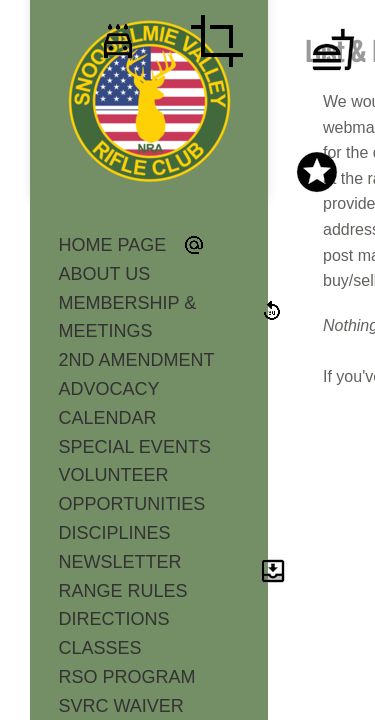 The image size is (375, 720). What do you see at coordinates (194, 245) in the screenshot?
I see `enter or view email address` at bounding box center [194, 245].